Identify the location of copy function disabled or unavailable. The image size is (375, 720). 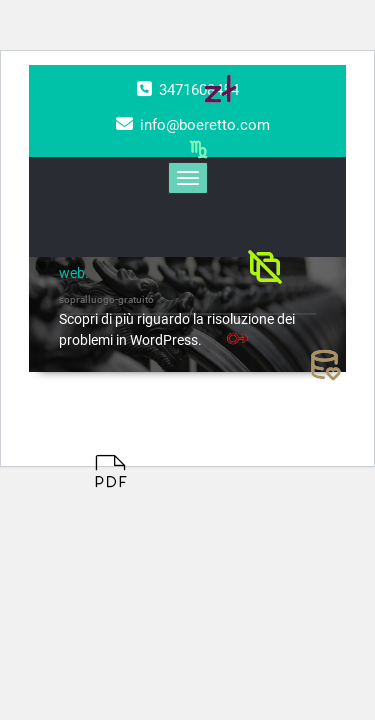
(265, 267).